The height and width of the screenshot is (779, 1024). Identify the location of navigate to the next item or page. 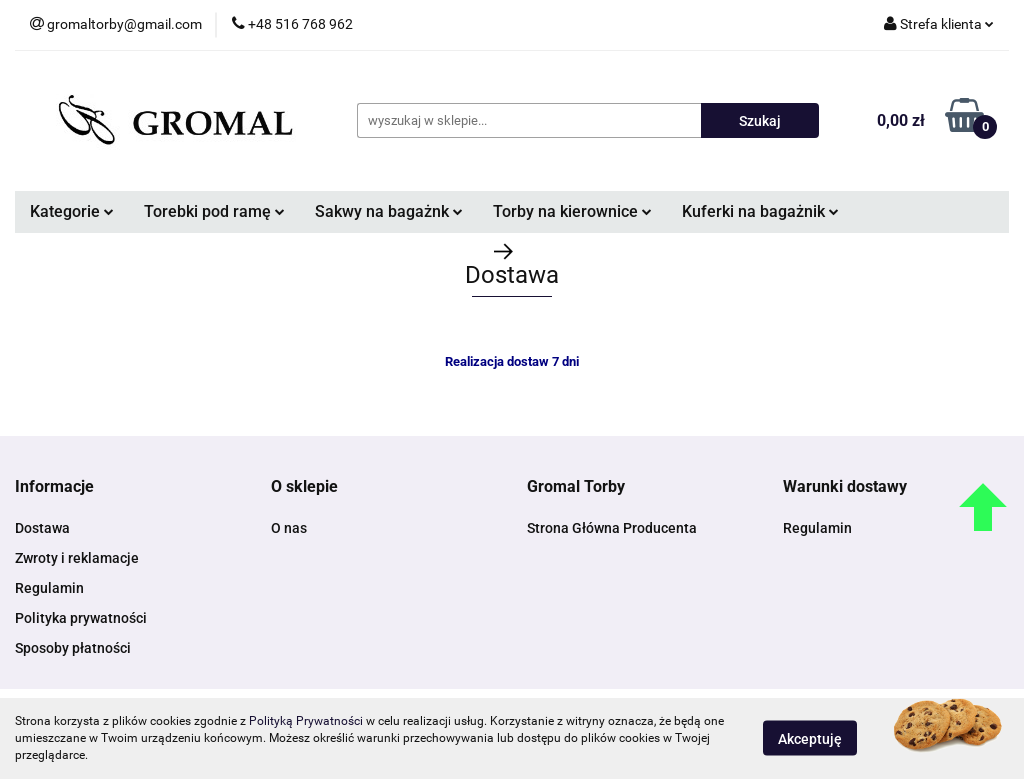
(503, 251).